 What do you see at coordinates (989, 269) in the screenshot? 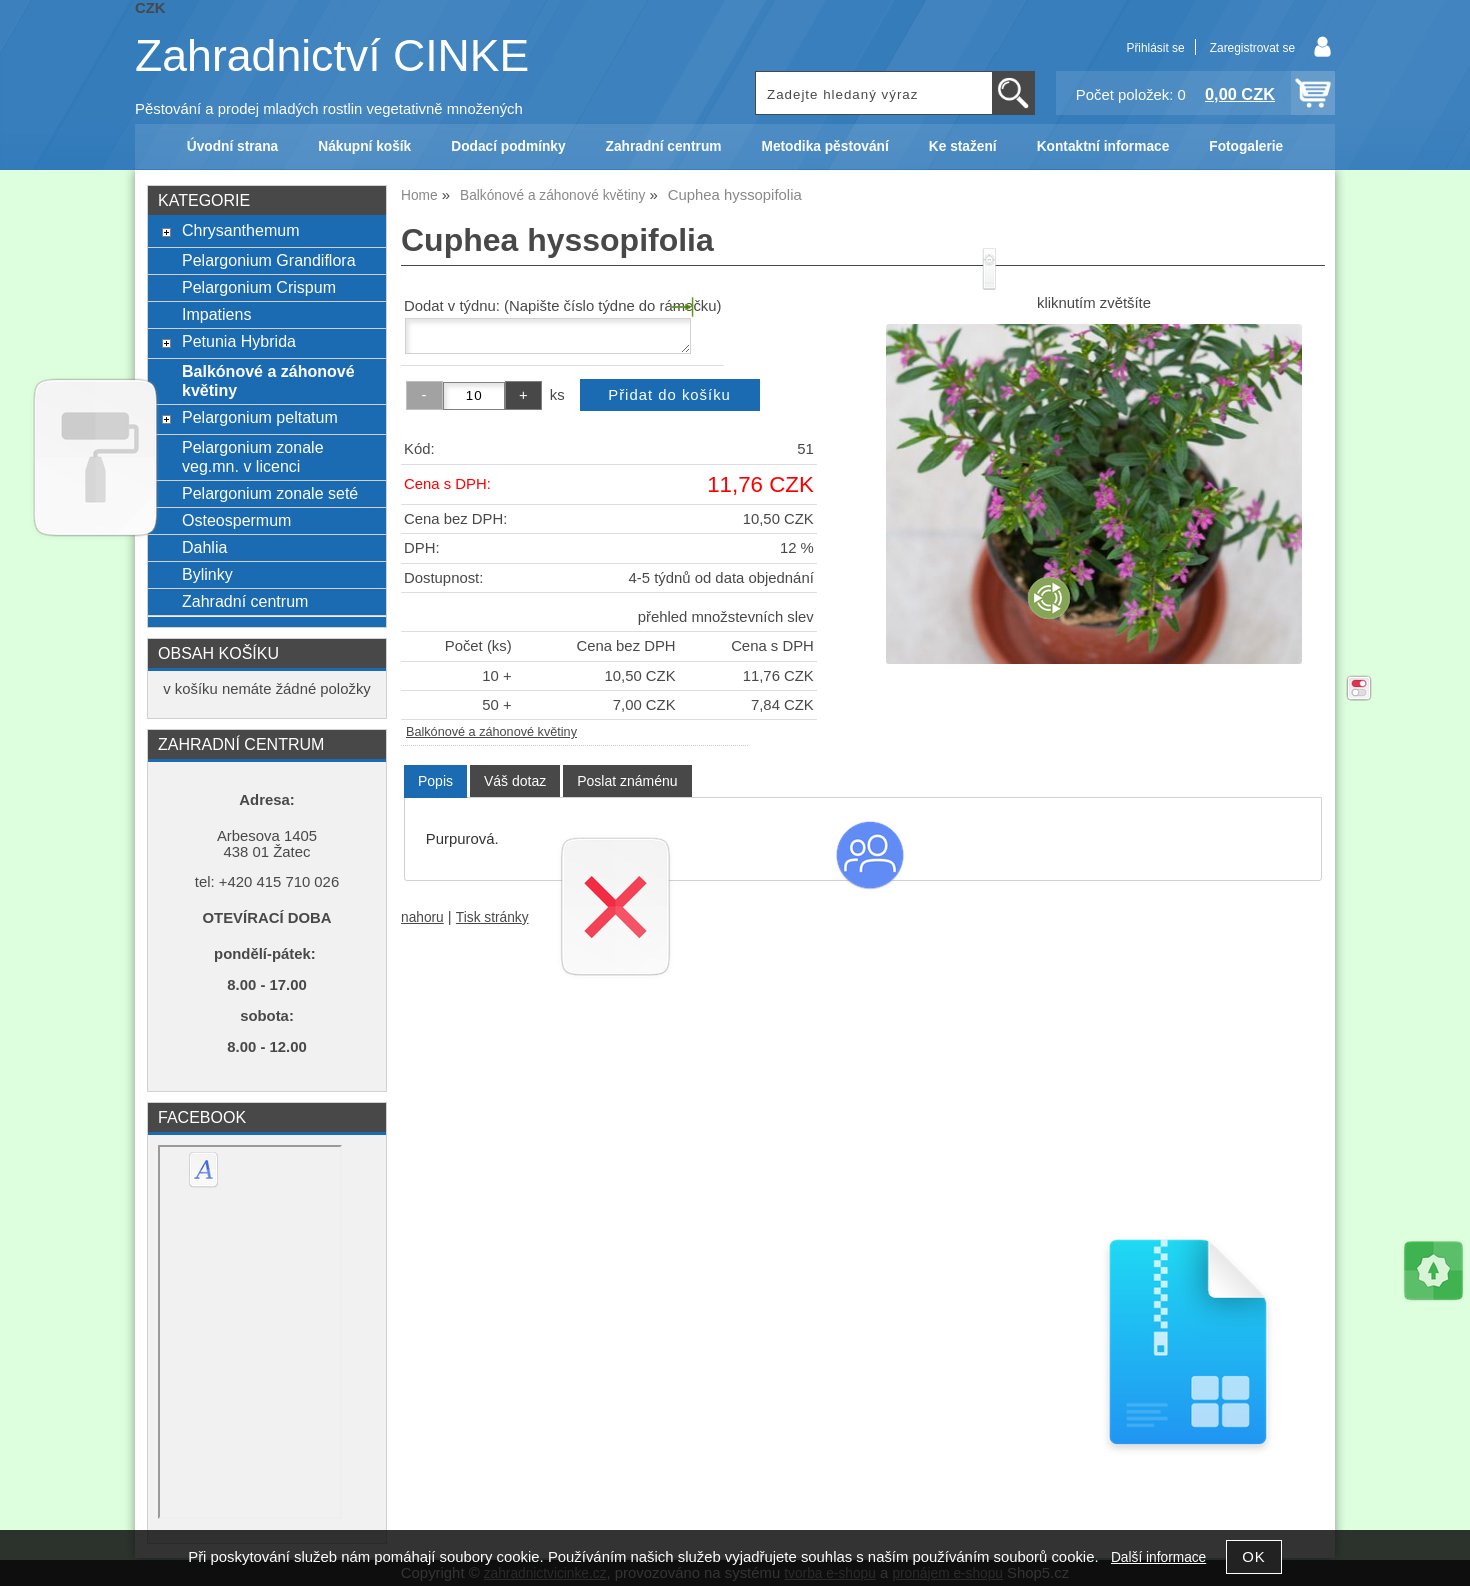
I see `sync music to your iPod device` at bounding box center [989, 269].